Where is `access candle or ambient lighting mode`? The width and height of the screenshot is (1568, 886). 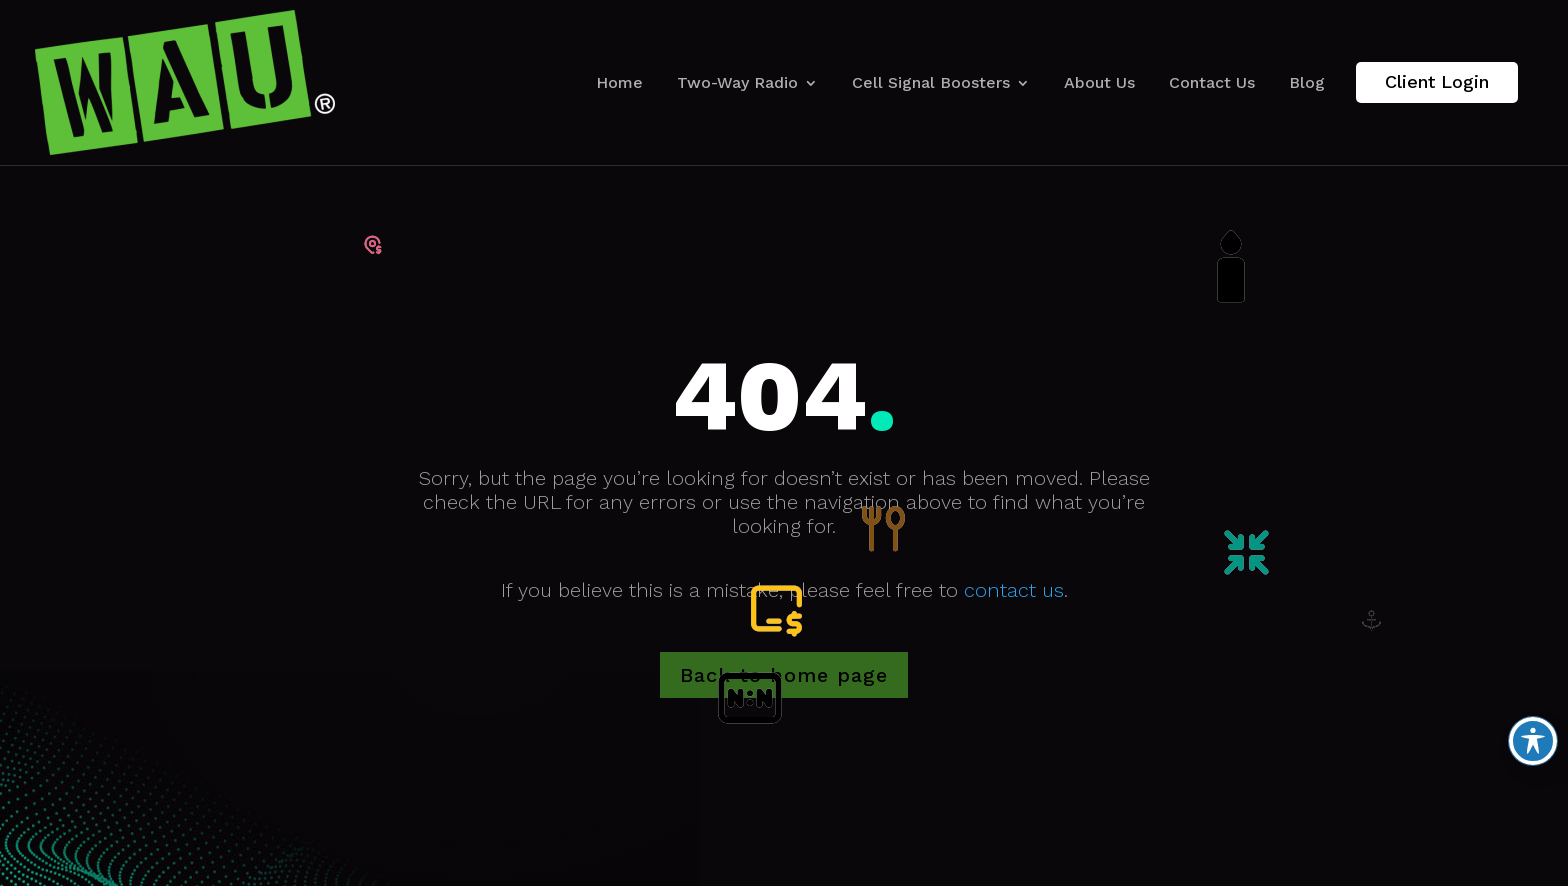
access candle or ambient lighting mode is located at coordinates (1231, 268).